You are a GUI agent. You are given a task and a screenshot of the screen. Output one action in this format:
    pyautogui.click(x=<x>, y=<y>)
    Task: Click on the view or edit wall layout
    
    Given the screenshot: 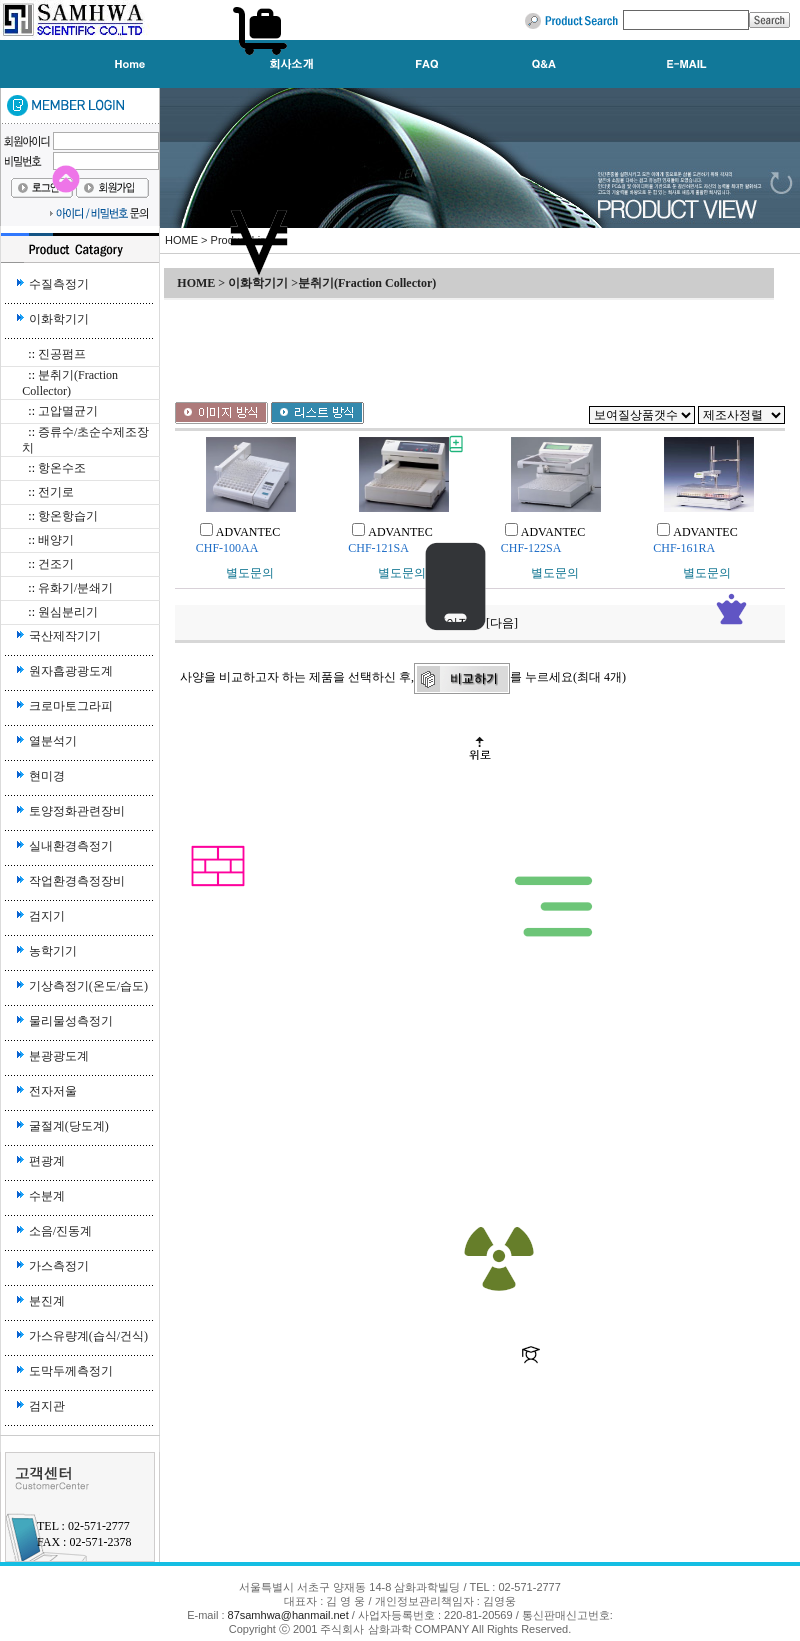 What is the action you would take?
    pyautogui.click(x=218, y=866)
    